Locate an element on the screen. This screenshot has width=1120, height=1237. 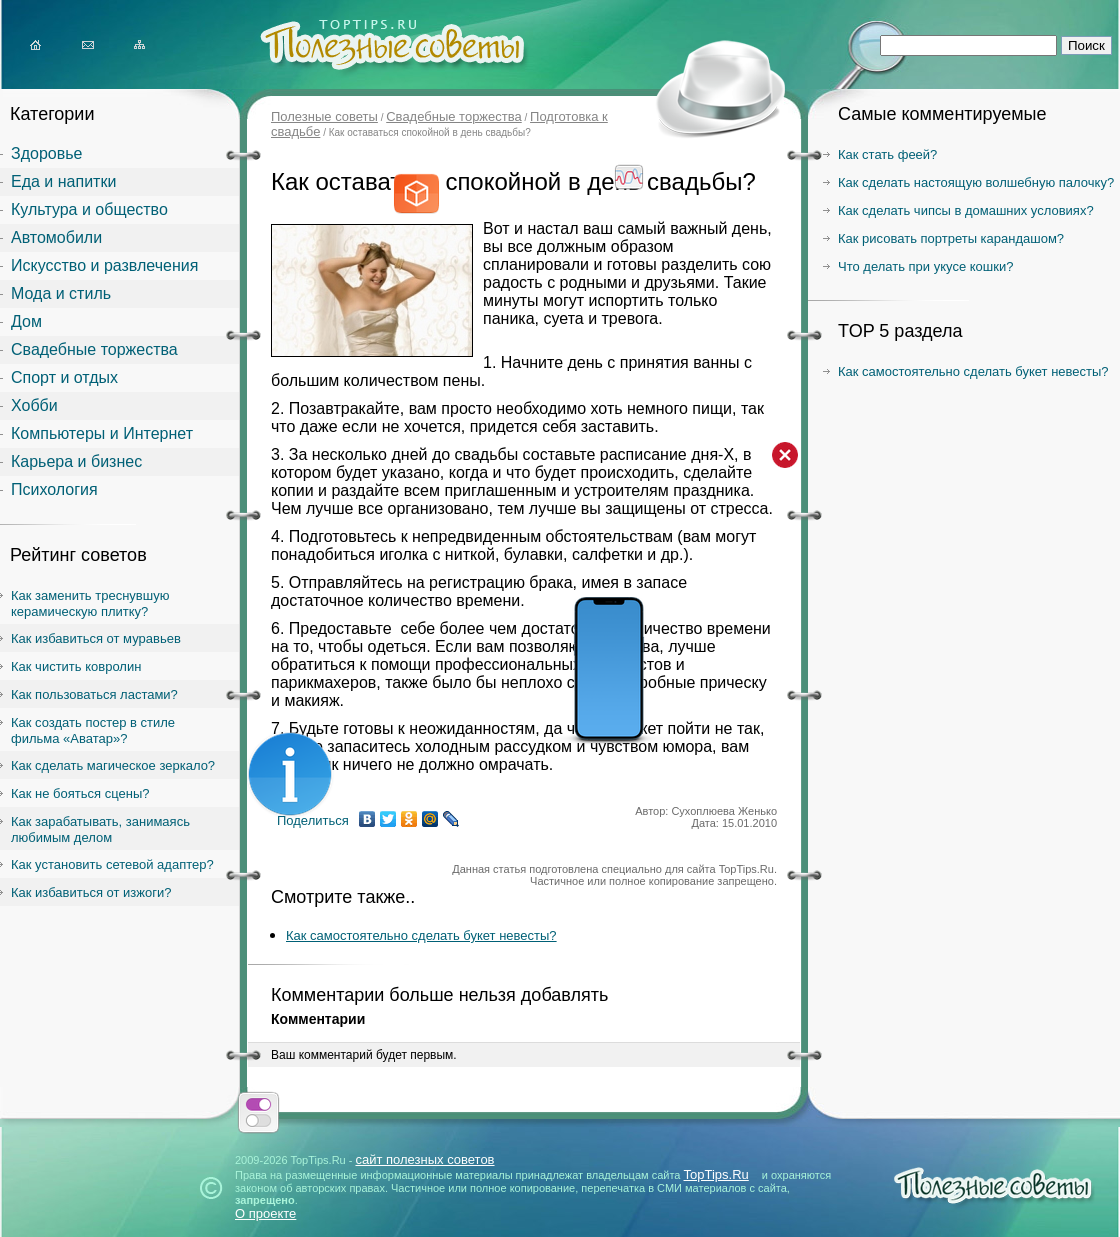
view information or details about an application is located at coordinates (290, 774).